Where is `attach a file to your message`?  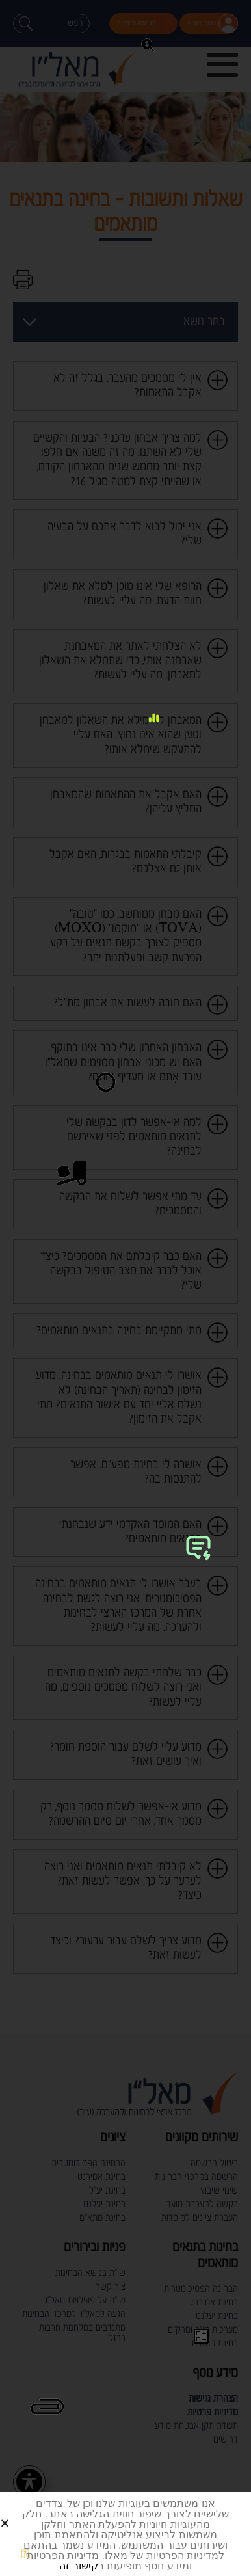 attach a file to your message is located at coordinates (47, 2406).